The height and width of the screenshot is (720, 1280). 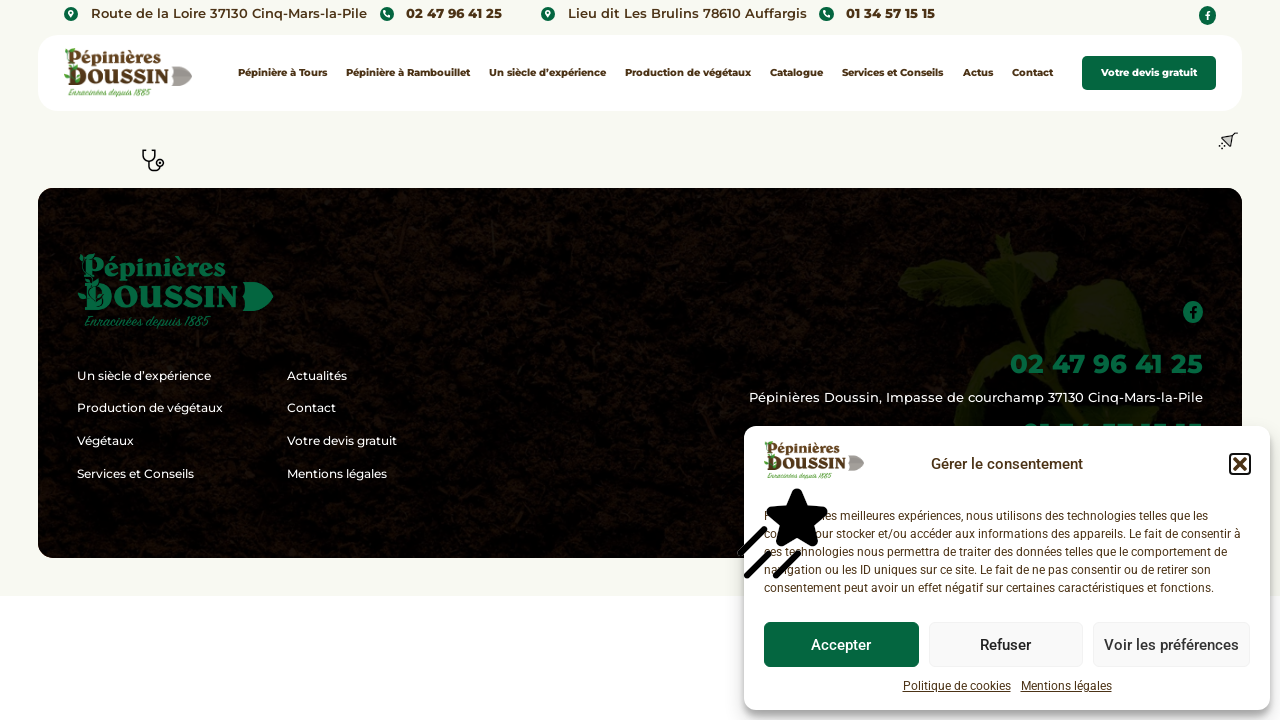 What do you see at coordinates (1228, 140) in the screenshot?
I see `filter or sort content` at bounding box center [1228, 140].